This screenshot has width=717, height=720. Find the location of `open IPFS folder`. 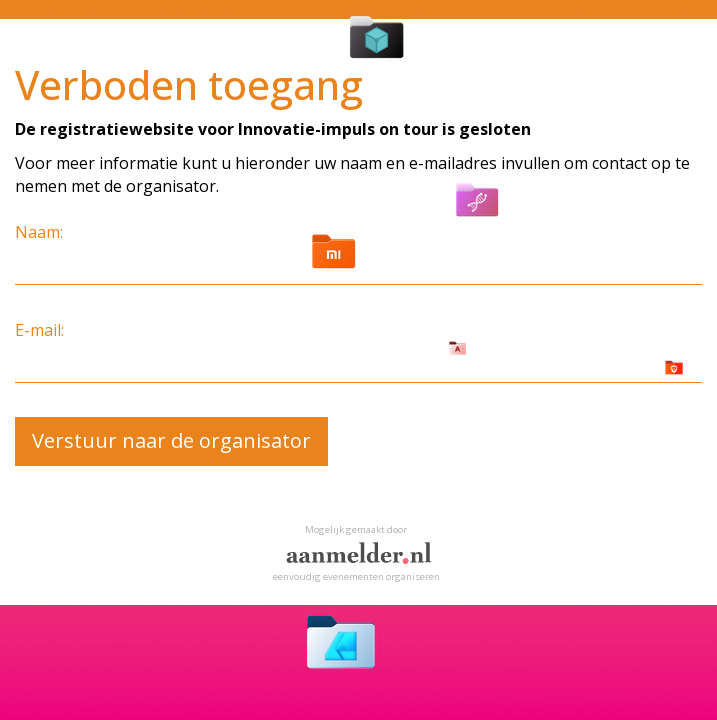

open IPFS folder is located at coordinates (376, 38).